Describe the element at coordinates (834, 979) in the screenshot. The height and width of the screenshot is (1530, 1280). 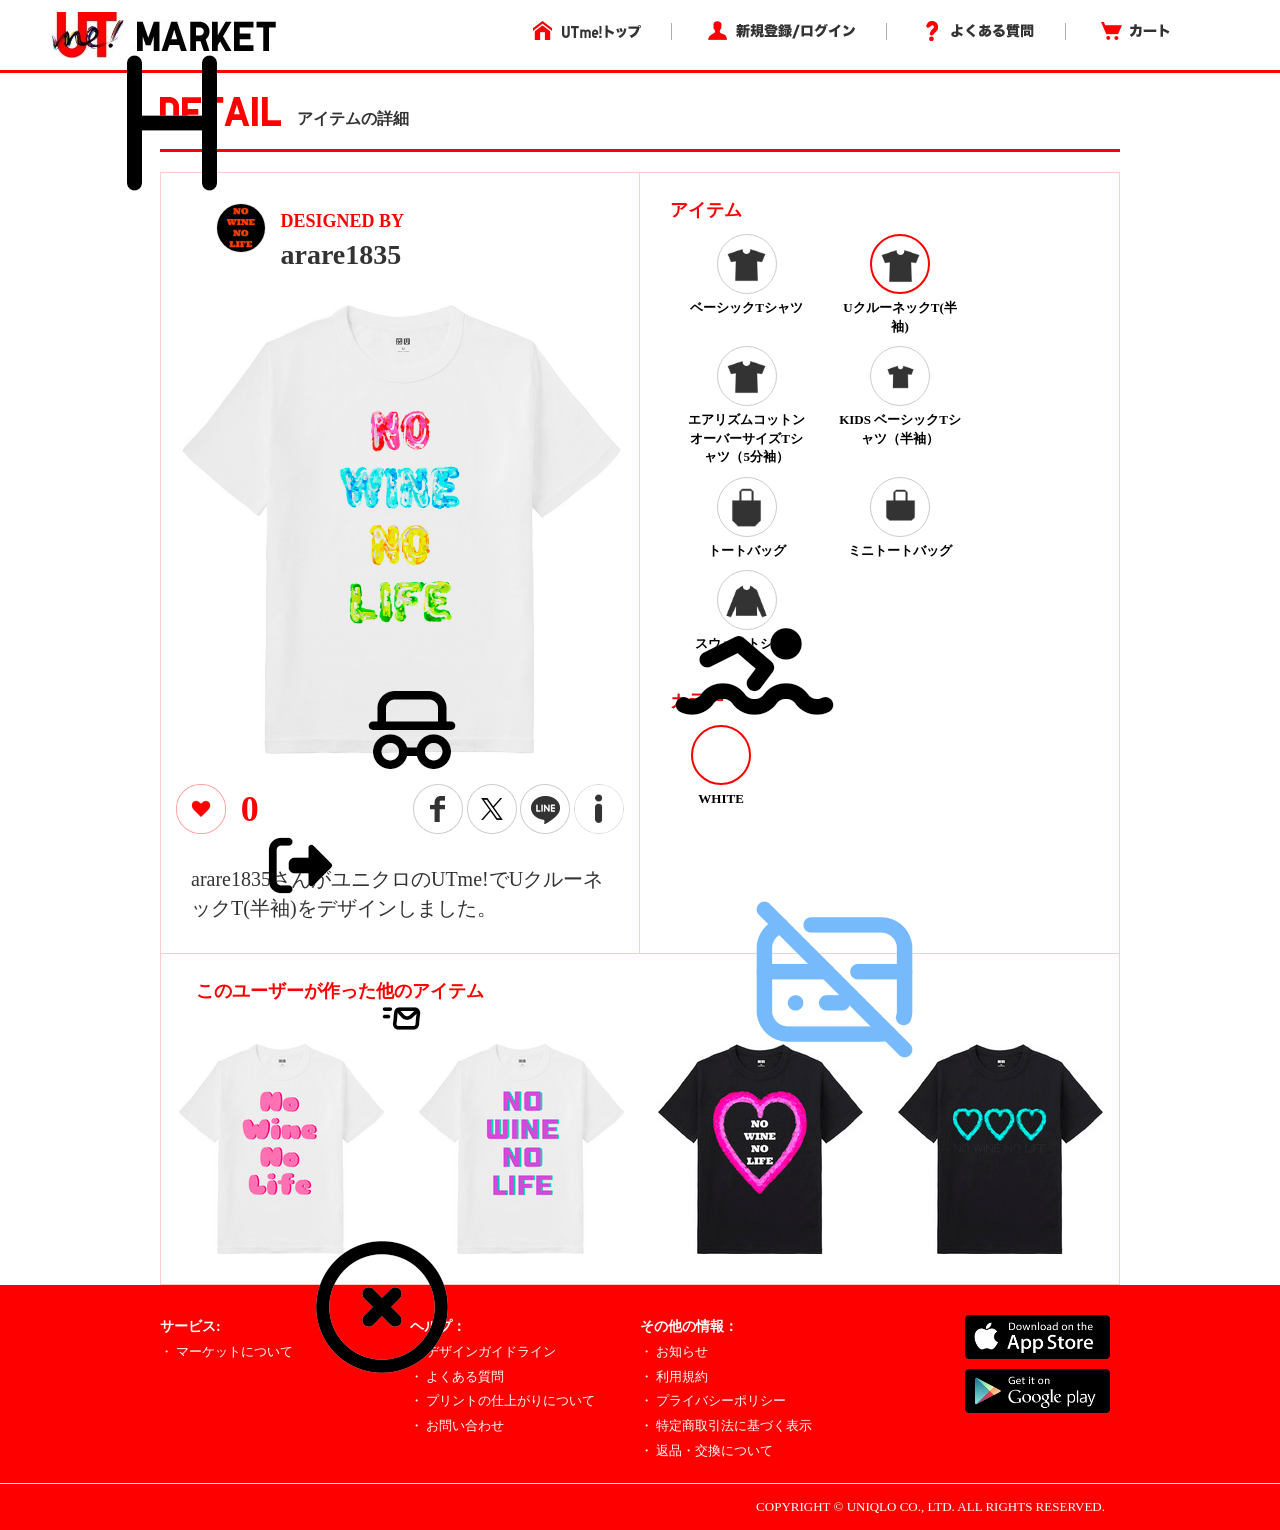
I see `payment method disabled or unavailable` at that location.